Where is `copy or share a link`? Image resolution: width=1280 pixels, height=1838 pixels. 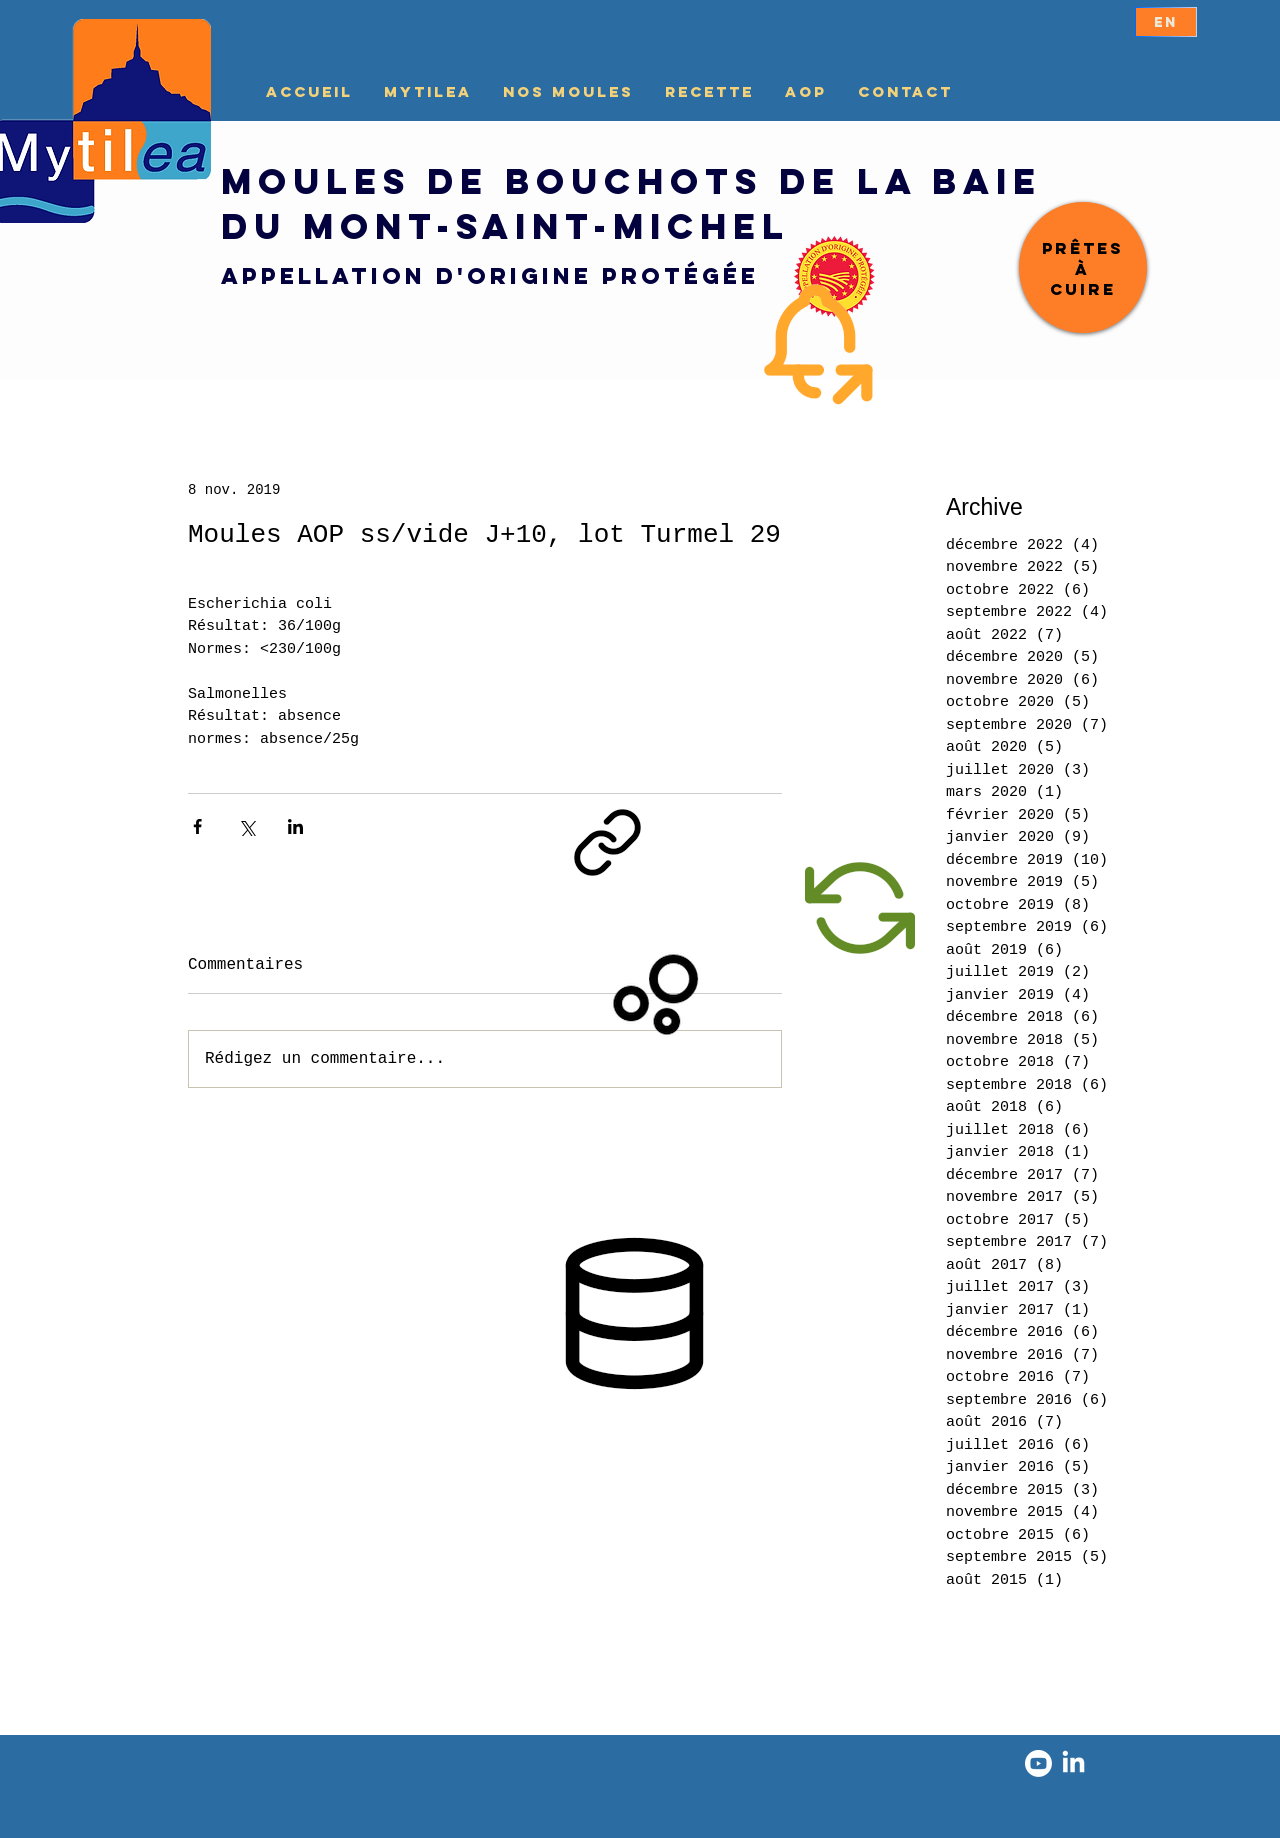 copy or share a link is located at coordinates (607, 842).